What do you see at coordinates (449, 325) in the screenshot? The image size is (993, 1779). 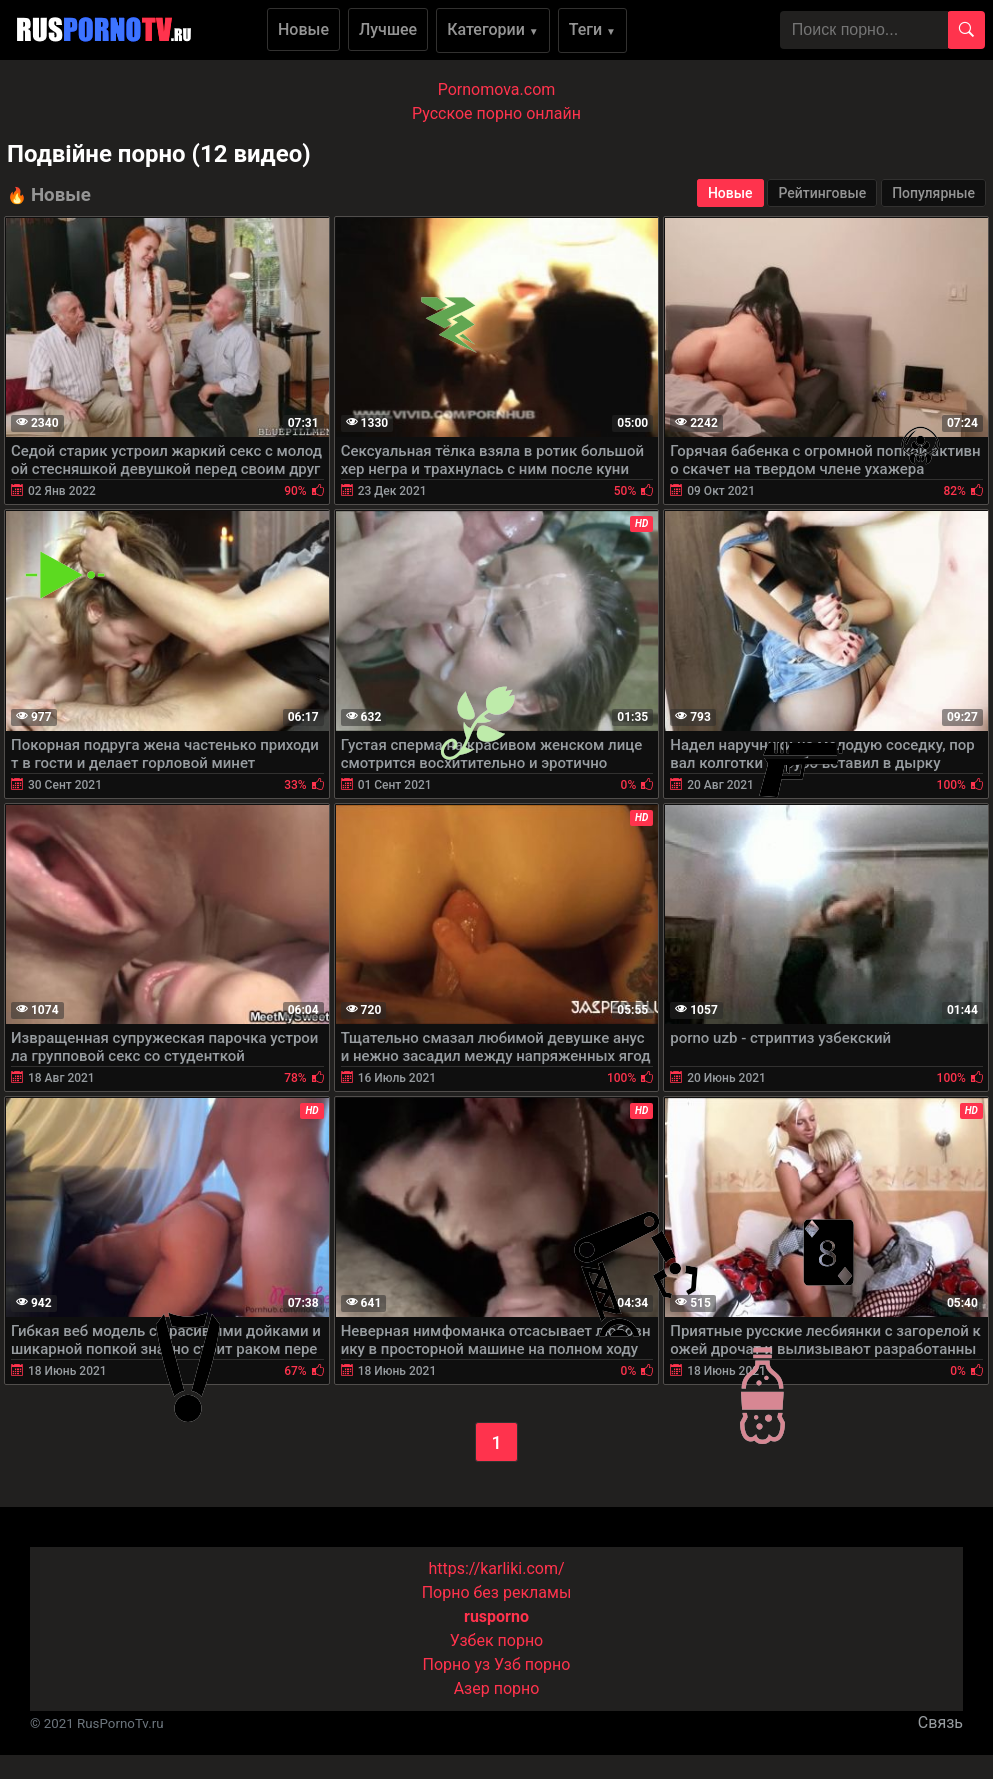 I see `activate lightning or electric ability` at bounding box center [449, 325].